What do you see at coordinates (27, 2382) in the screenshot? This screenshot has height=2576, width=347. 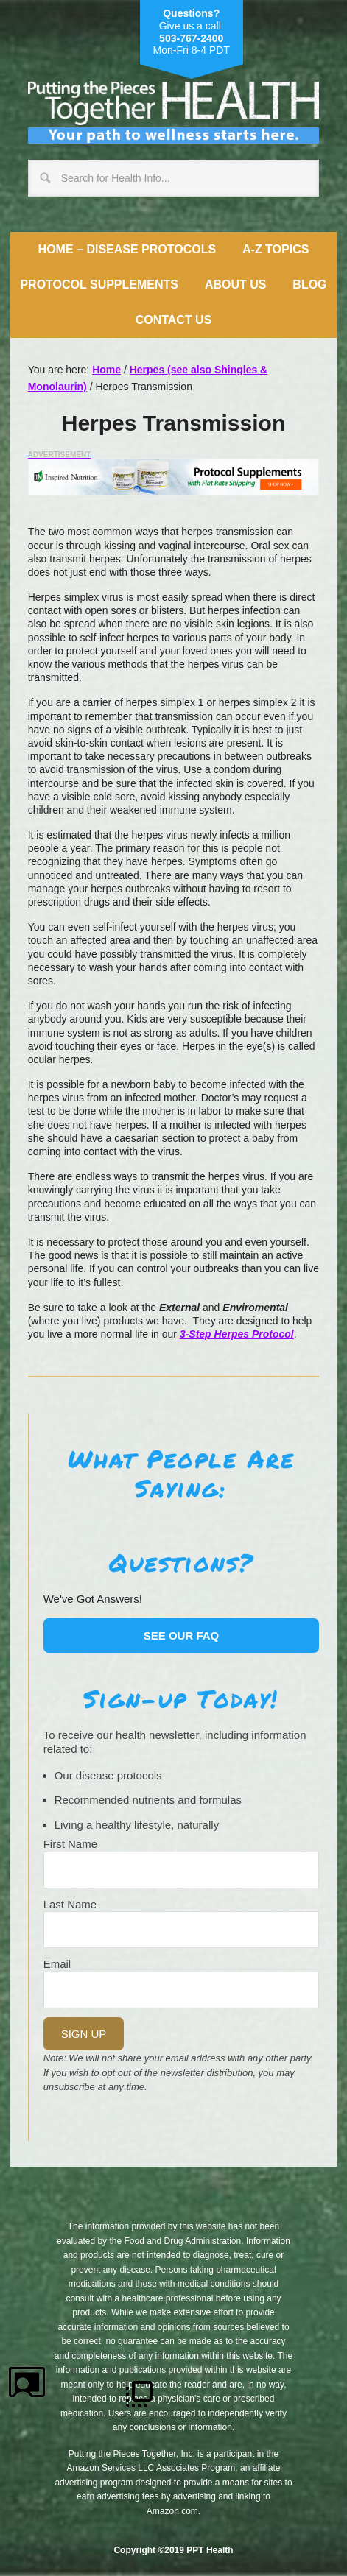 I see `access teaching or presentation mode` at bounding box center [27, 2382].